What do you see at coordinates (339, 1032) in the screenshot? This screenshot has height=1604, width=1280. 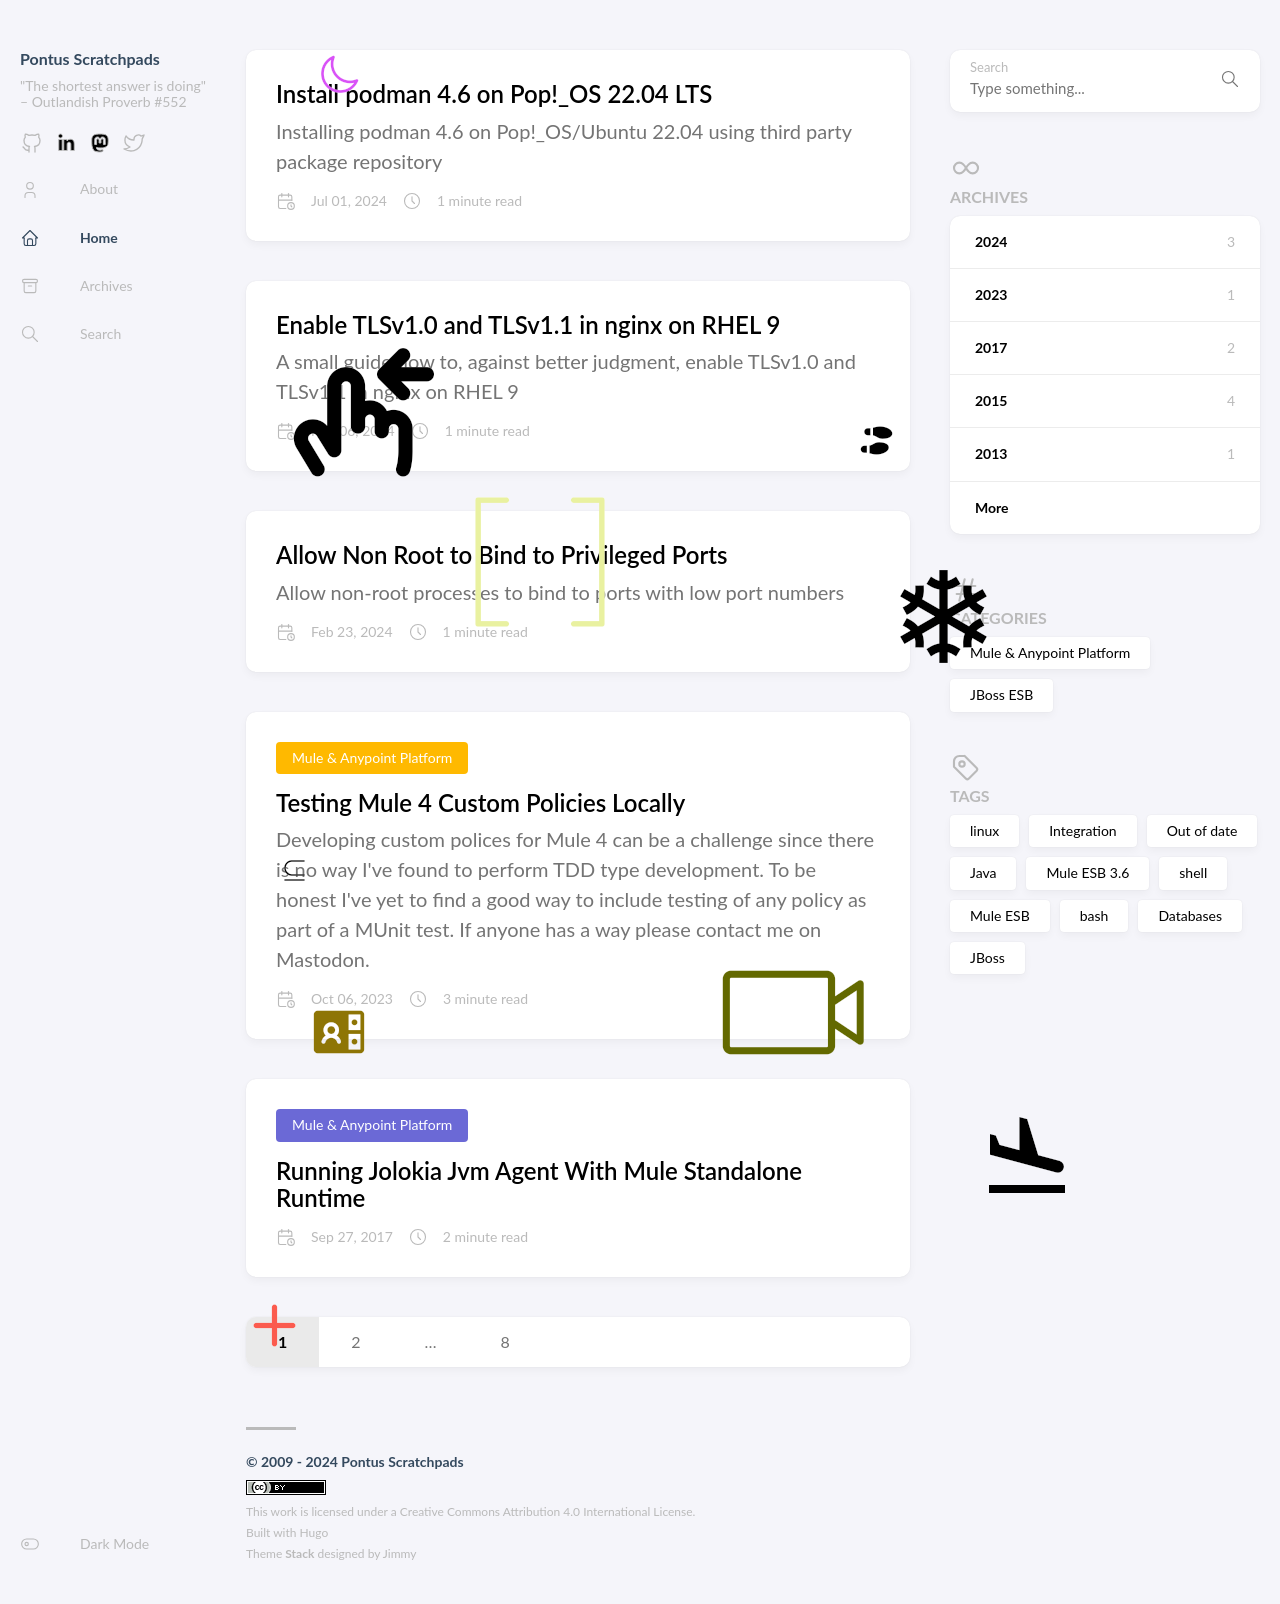 I see `start or join a video conference` at bounding box center [339, 1032].